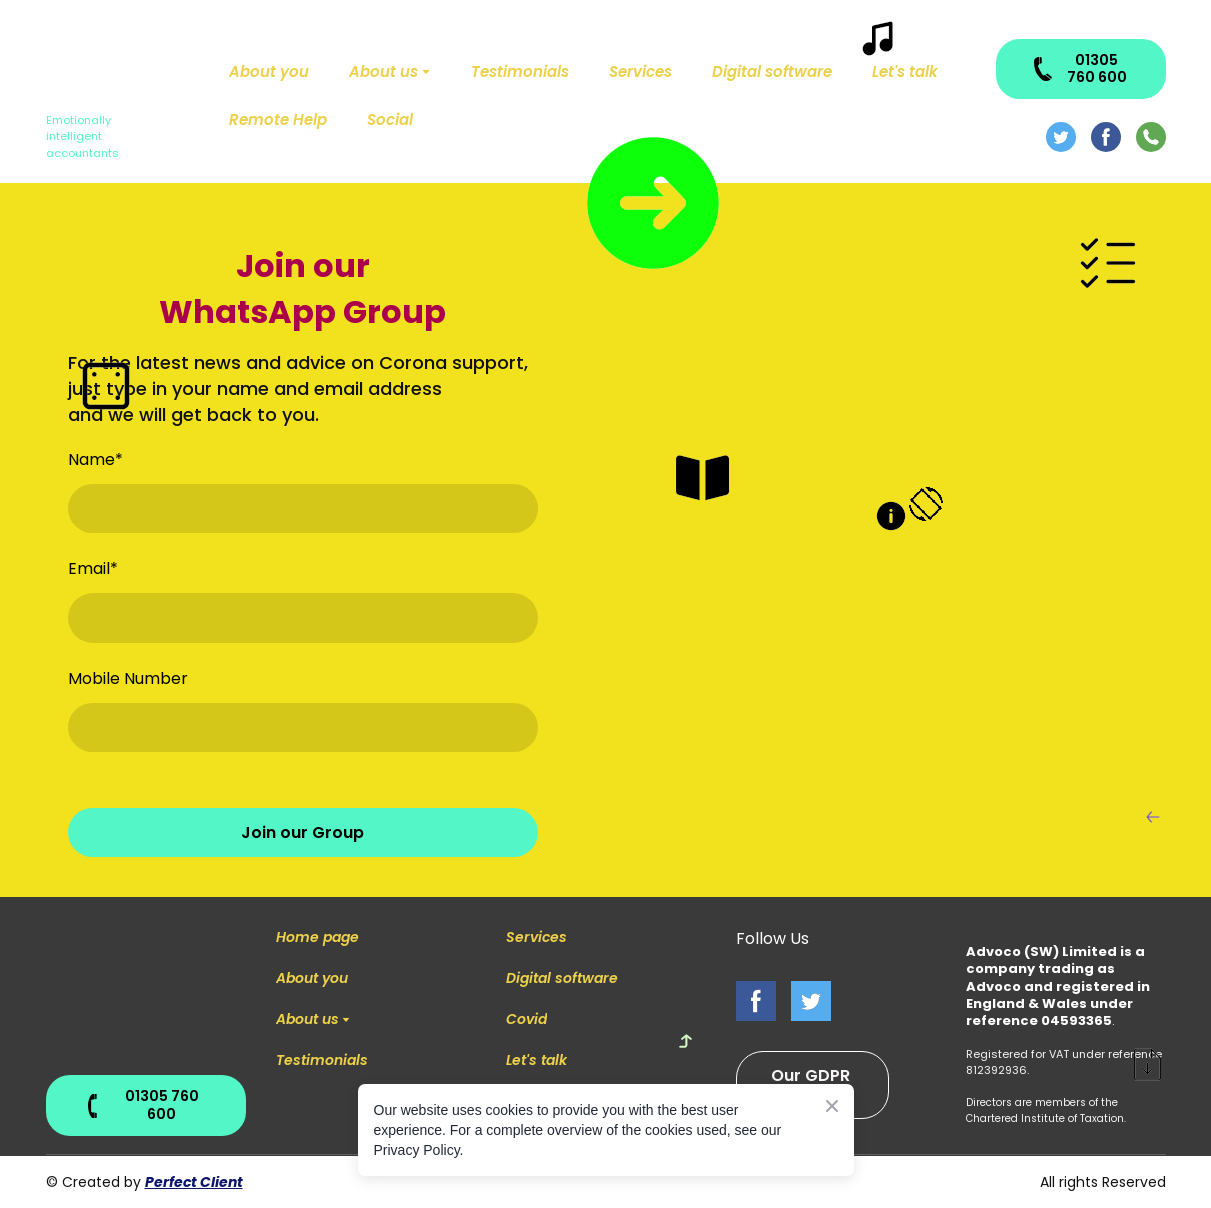  What do you see at coordinates (891, 516) in the screenshot?
I see `view more information or details` at bounding box center [891, 516].